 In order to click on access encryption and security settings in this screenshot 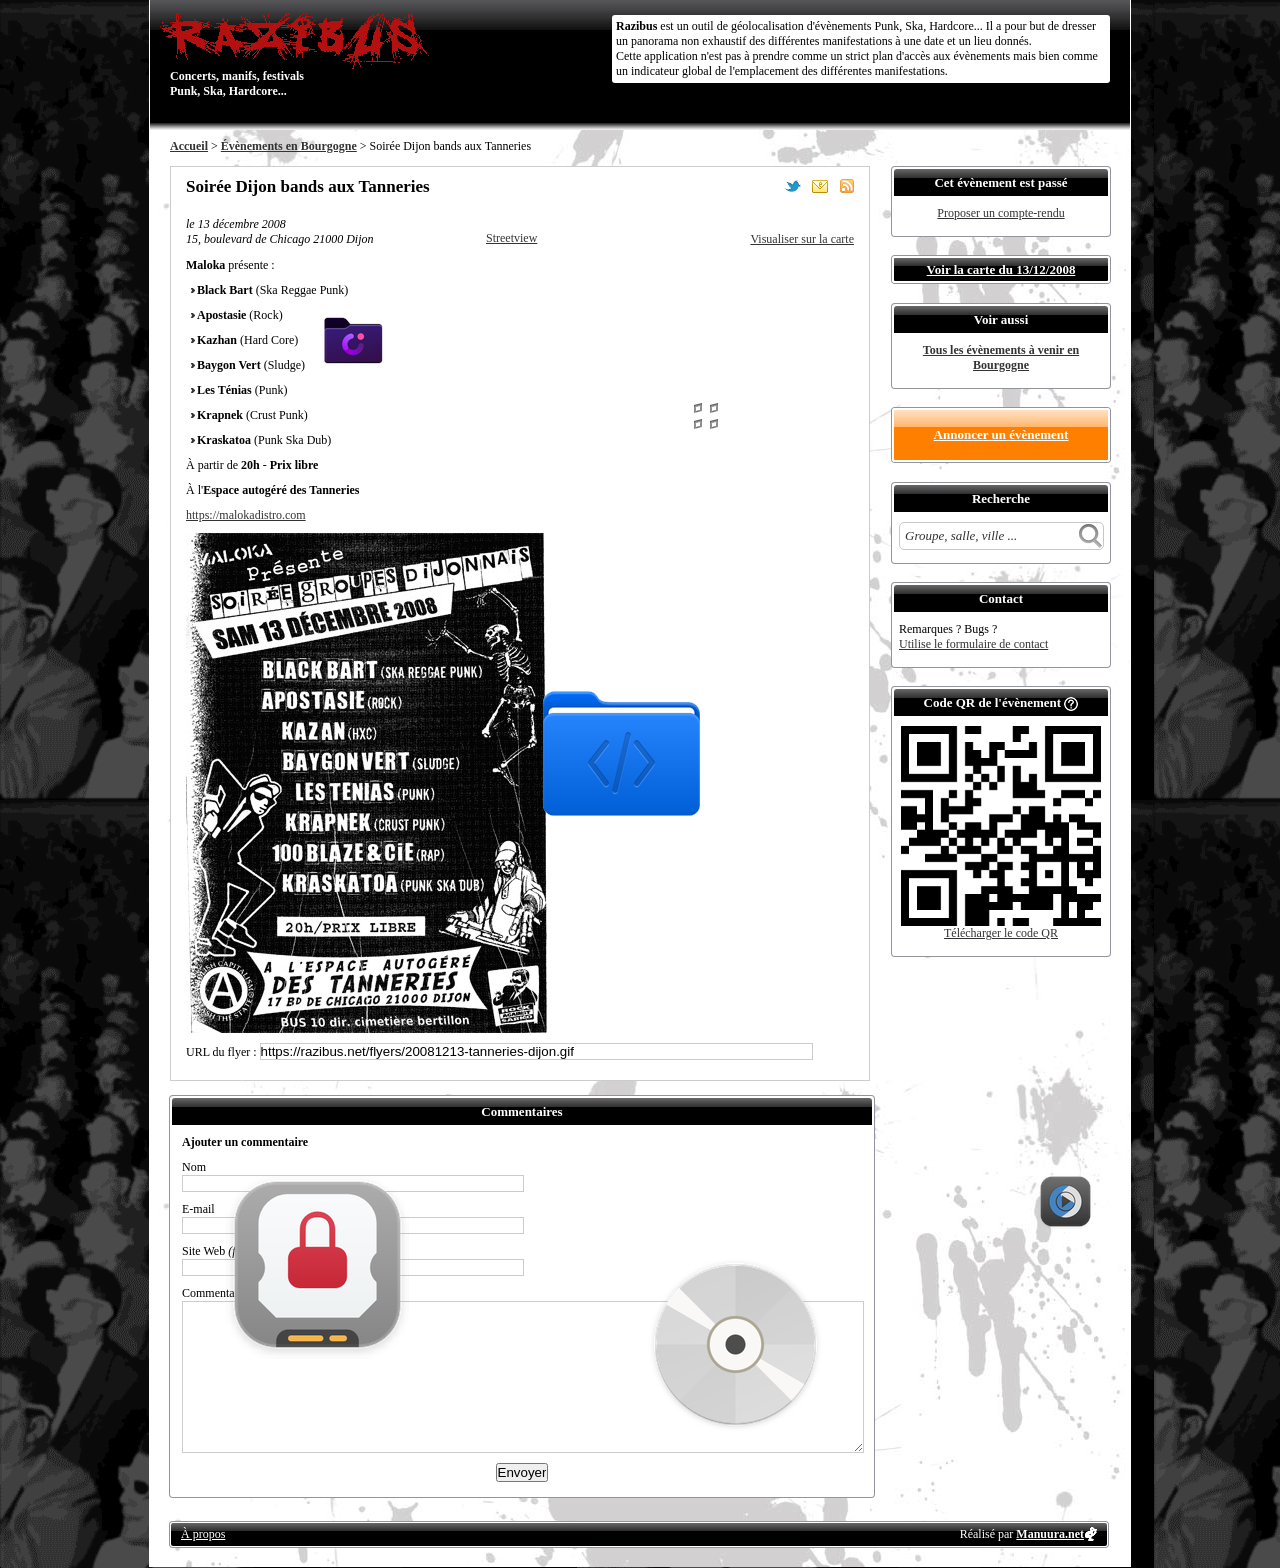, I will do `click(317, 1267)`.